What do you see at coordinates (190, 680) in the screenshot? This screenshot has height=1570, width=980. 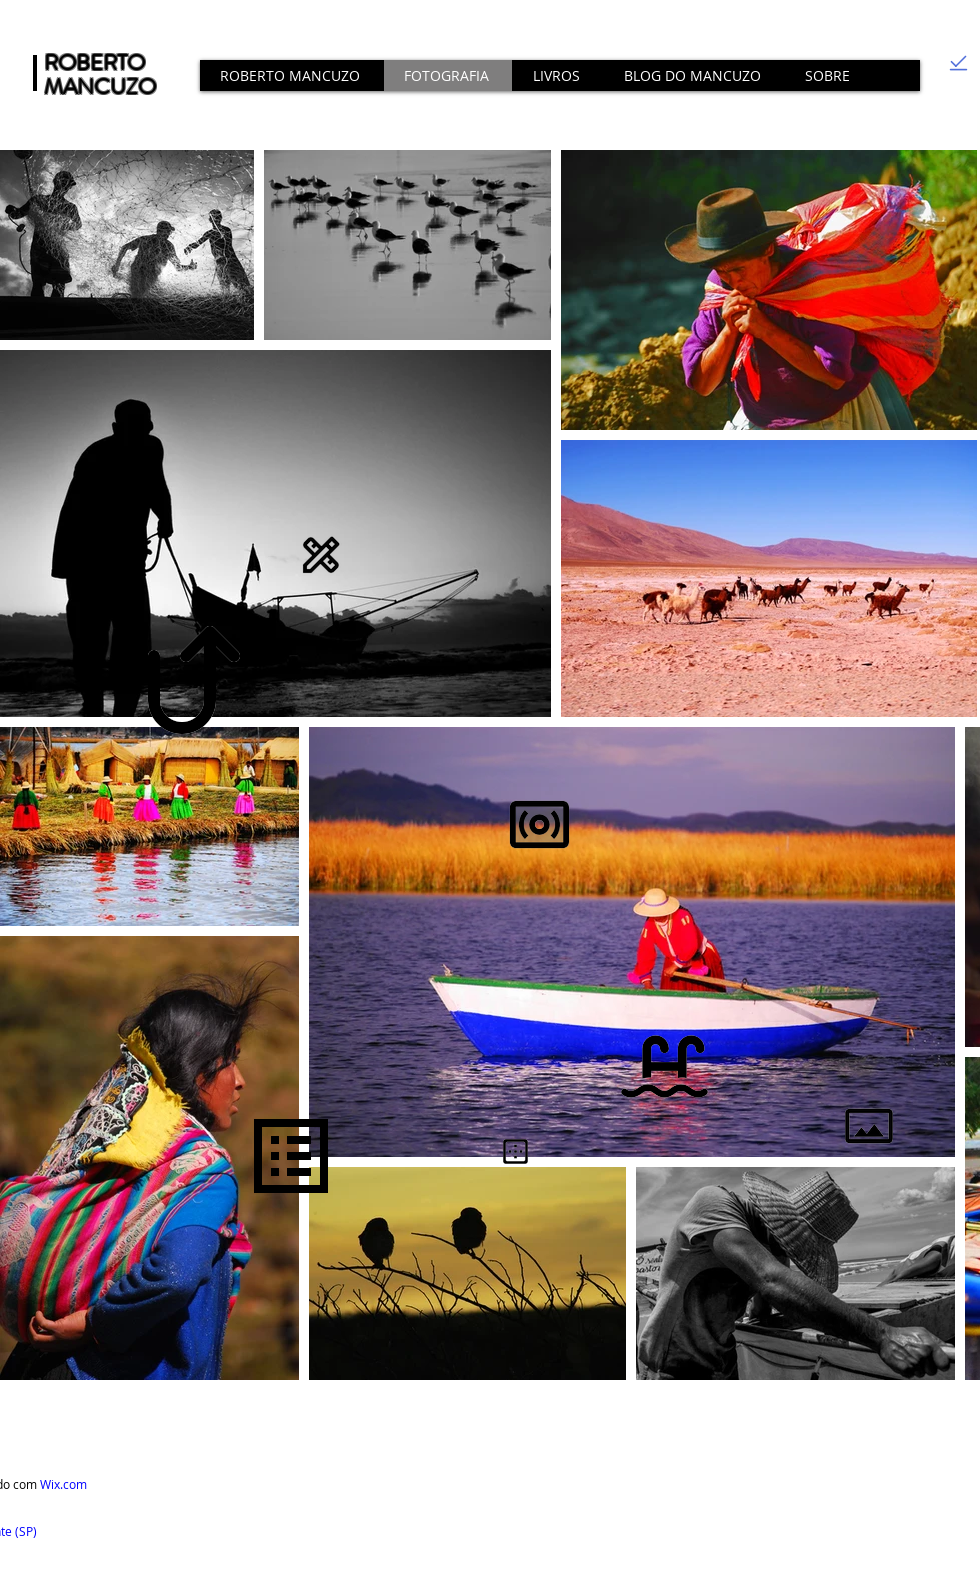 I see `redo or repeat last action` at bounding box center [190, 680].